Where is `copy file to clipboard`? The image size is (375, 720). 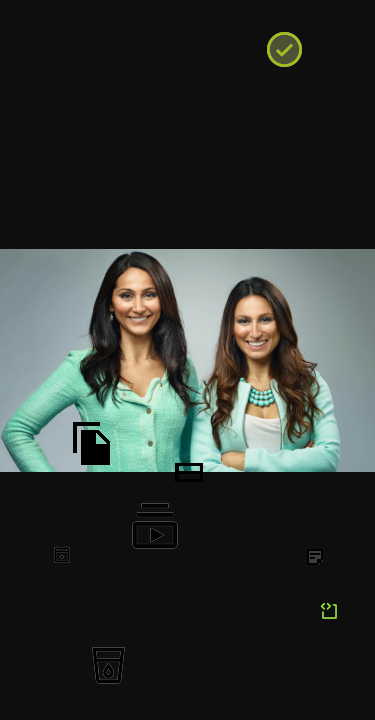
copy file to clipboard is located at coordinates (92, 443).